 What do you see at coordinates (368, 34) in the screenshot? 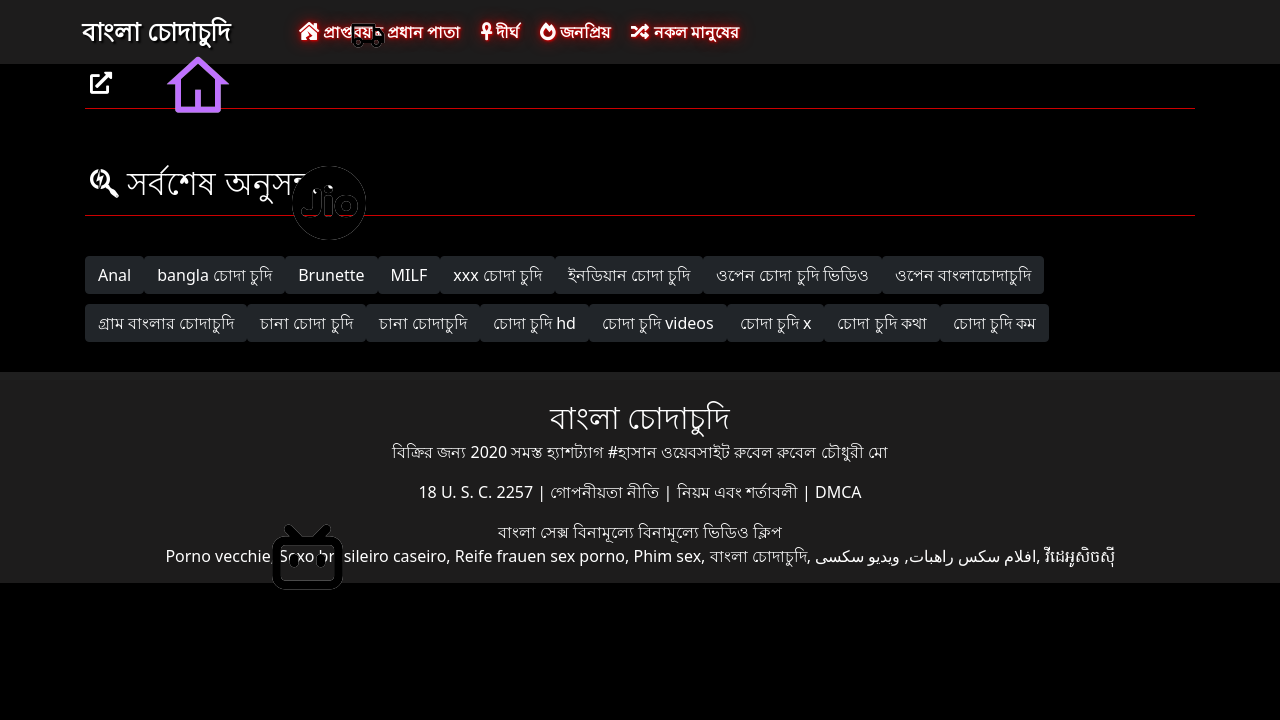
I see `track your delivery status` at bounding box center [368, 34].